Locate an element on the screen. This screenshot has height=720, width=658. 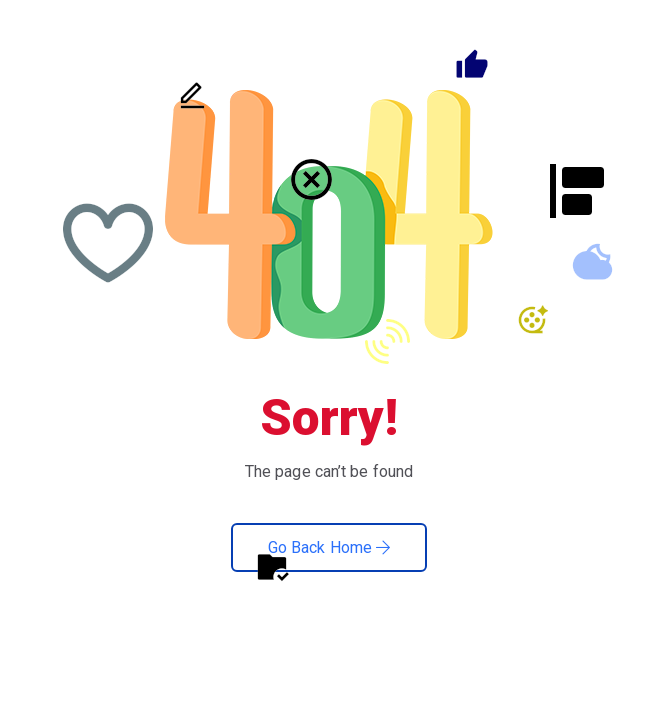
sonarqube server logo is located at coordinates (387, 341).